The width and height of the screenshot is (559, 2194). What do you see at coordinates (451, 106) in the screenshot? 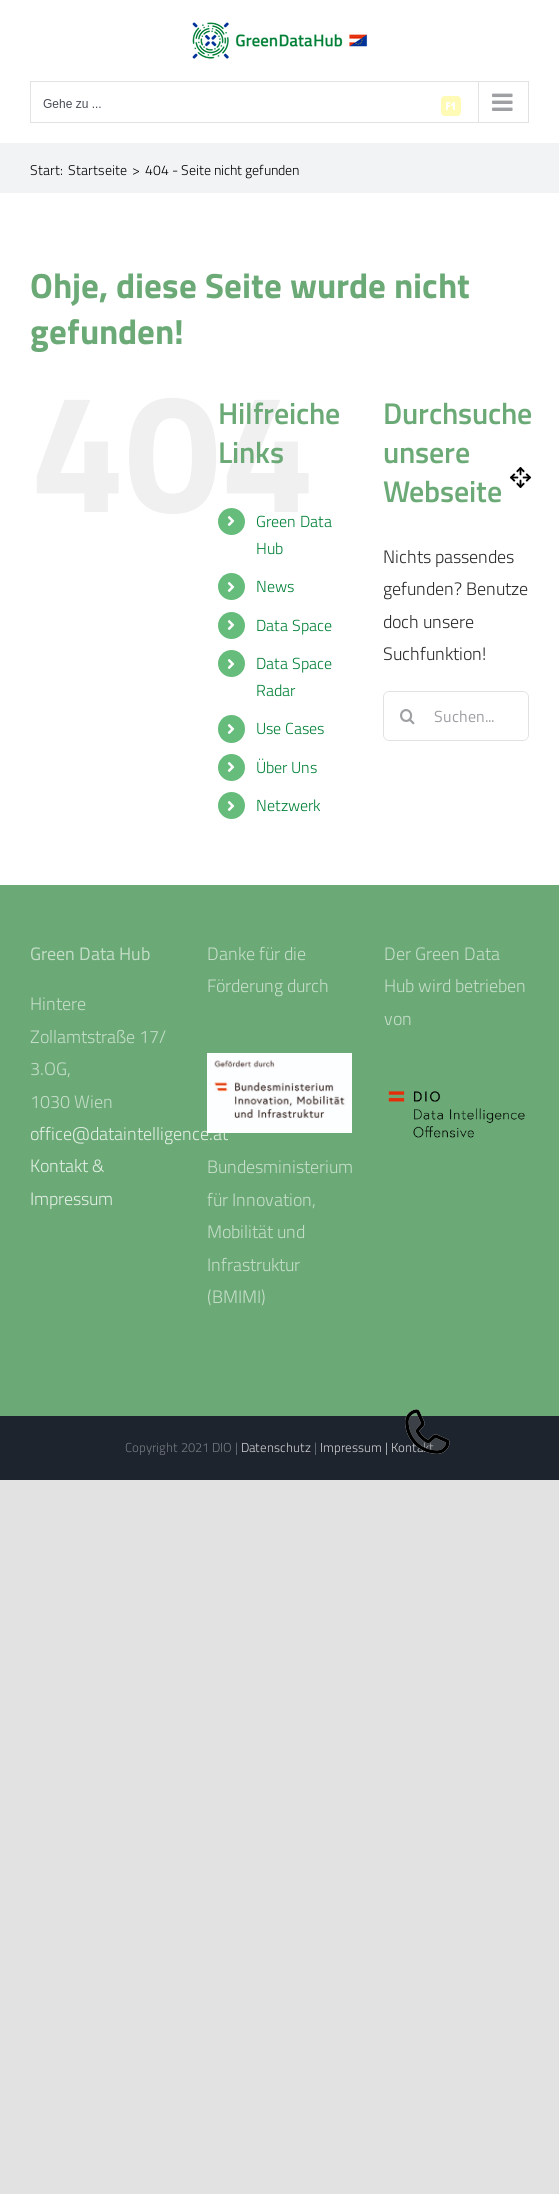
I see `access F1 help or documentation` at bounding box center [451, 106].